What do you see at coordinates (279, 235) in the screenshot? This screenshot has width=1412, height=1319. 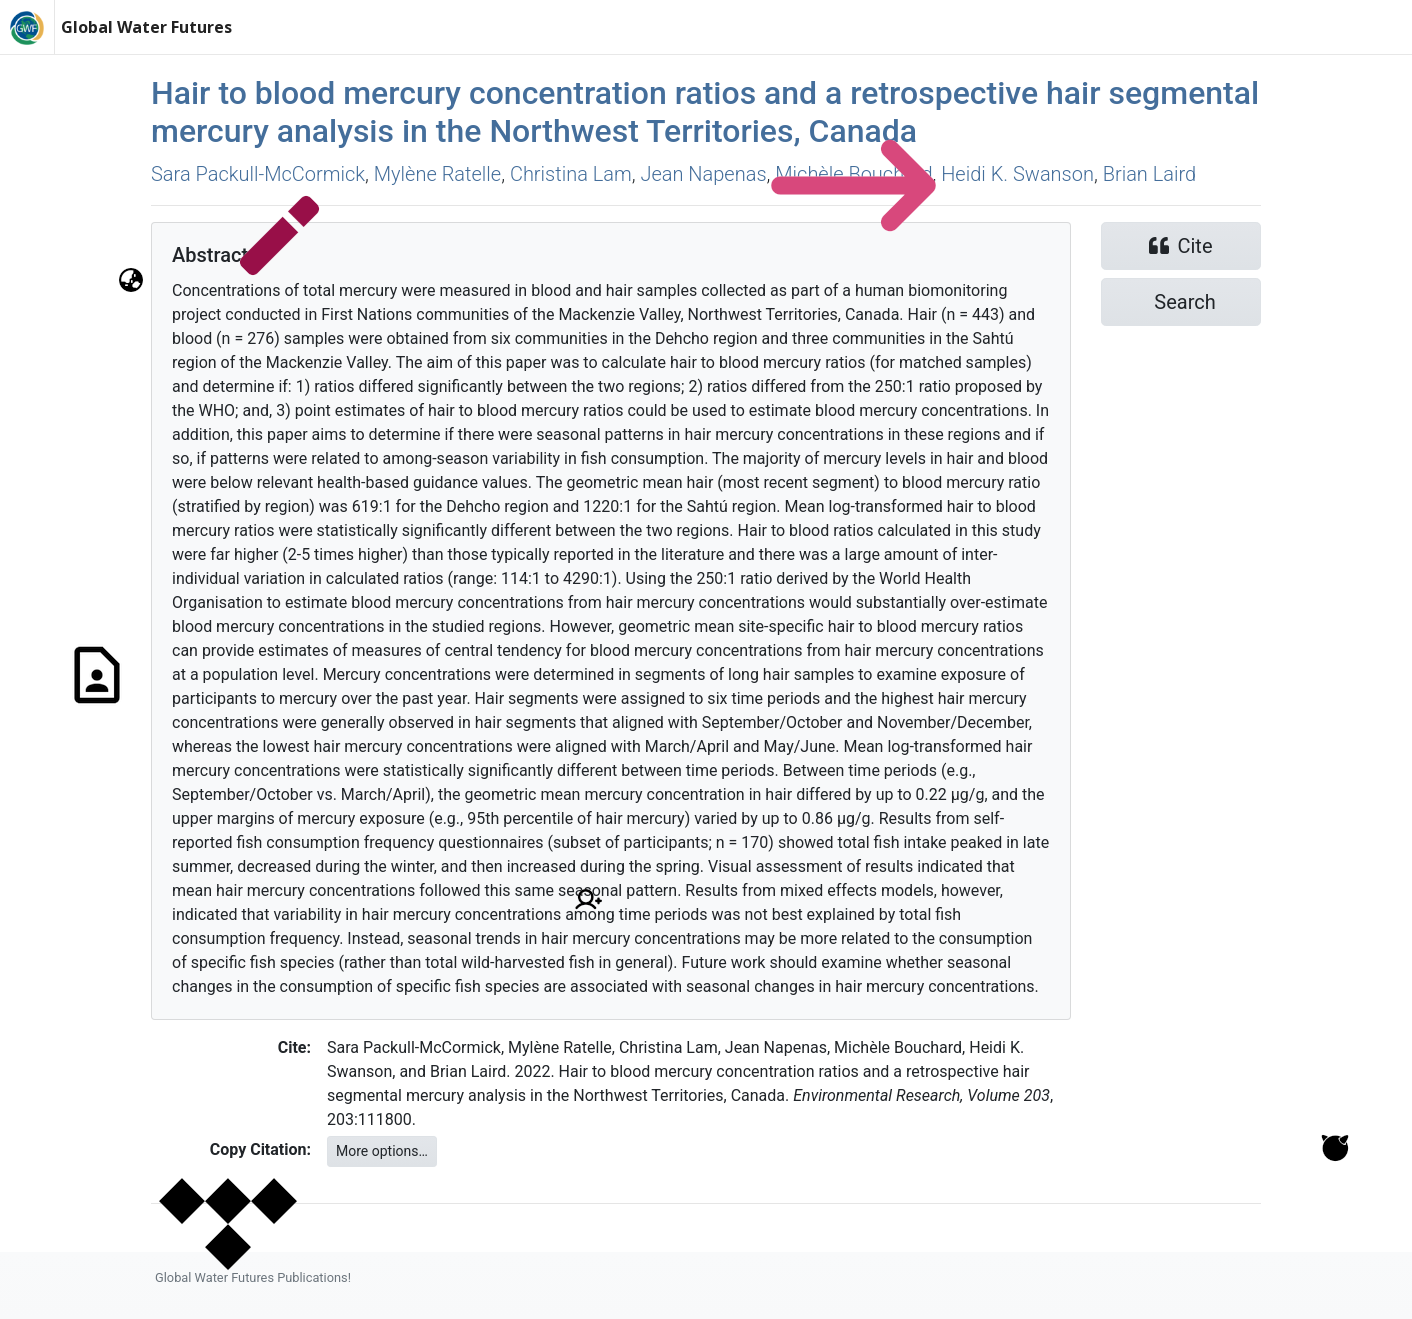 I see `apply automatic enhancements or effects` at bounding box center [279, 235].